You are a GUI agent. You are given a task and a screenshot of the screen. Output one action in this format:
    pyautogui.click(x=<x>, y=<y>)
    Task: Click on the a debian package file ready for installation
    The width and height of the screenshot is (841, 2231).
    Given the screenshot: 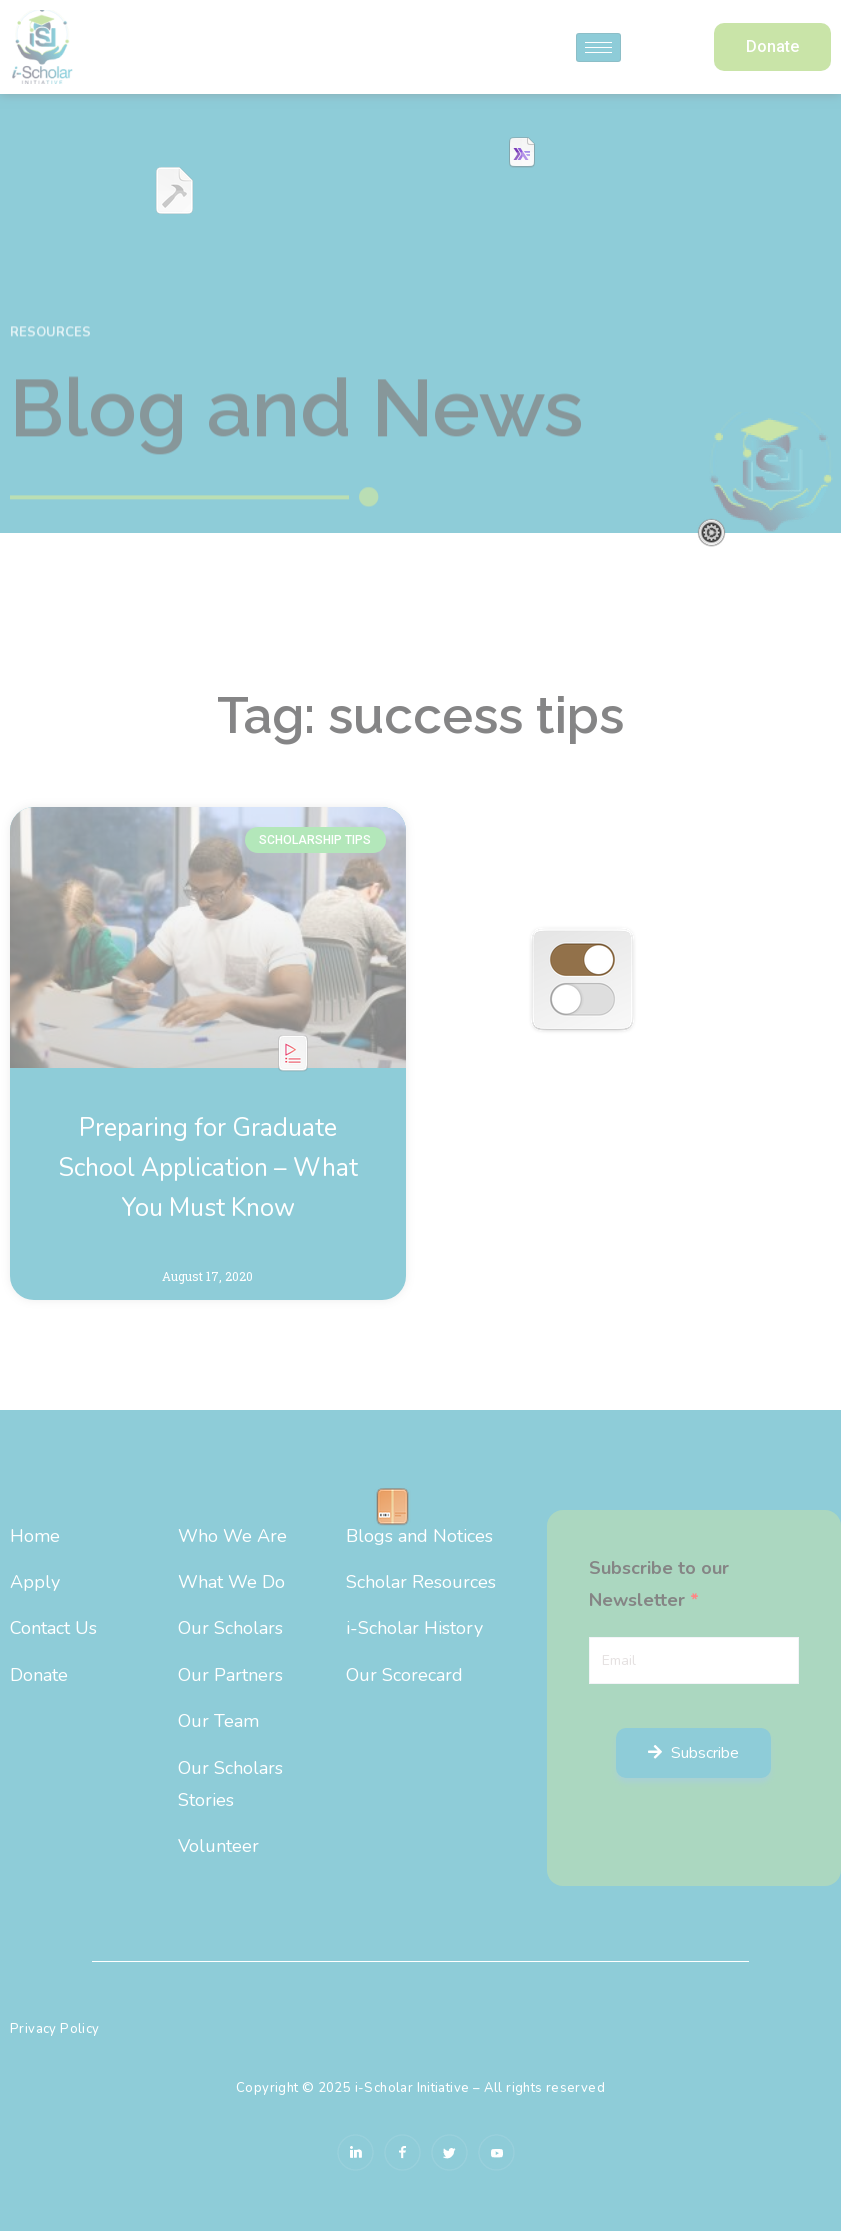 What is the action you would take?
    pyautogui.click(x=392, y=1506)
    